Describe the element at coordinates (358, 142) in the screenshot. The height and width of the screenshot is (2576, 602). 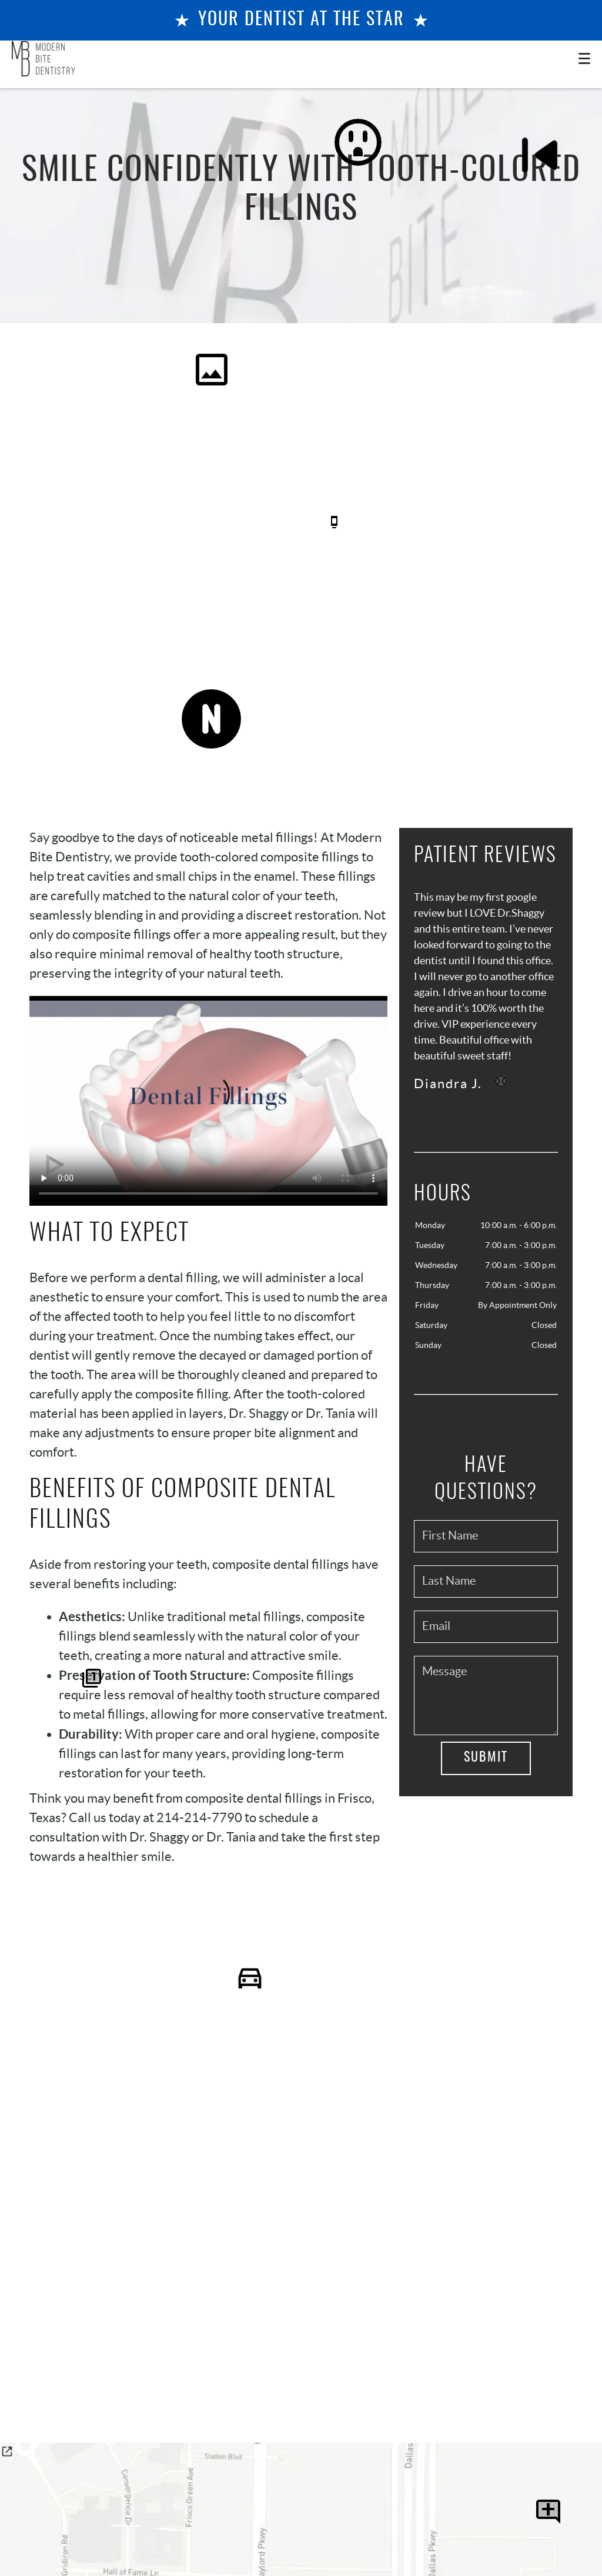
I see `electrical outlet or power socket indicator` at that location.